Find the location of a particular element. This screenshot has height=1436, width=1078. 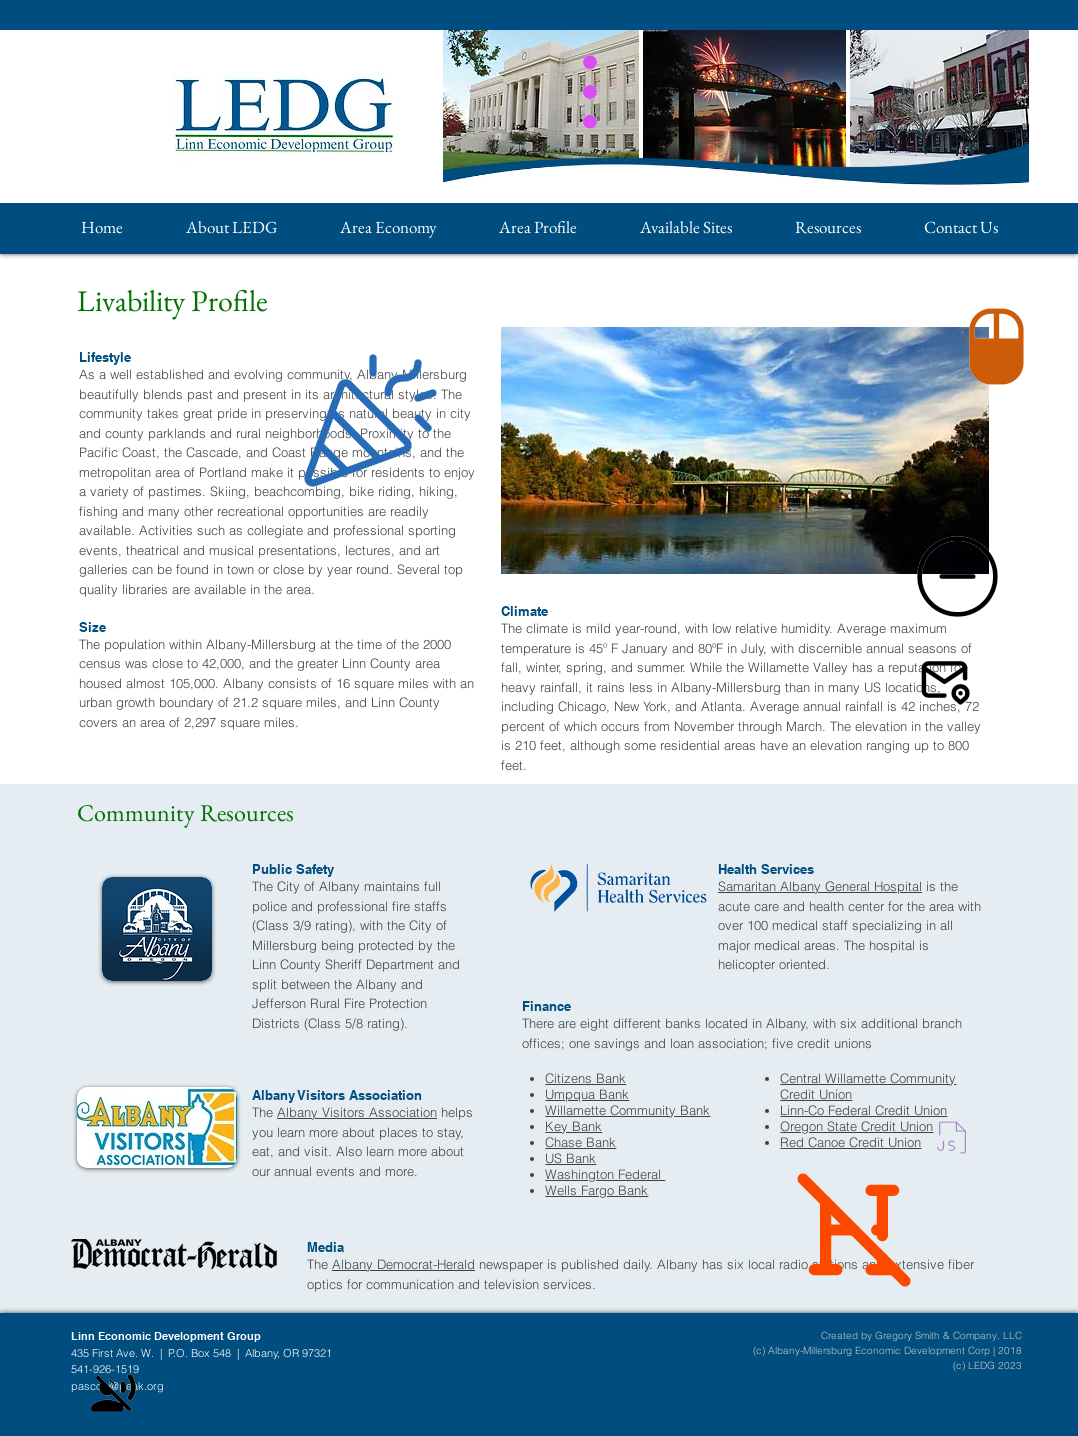

view location-tagged emails is located at coordinates (944, 679).